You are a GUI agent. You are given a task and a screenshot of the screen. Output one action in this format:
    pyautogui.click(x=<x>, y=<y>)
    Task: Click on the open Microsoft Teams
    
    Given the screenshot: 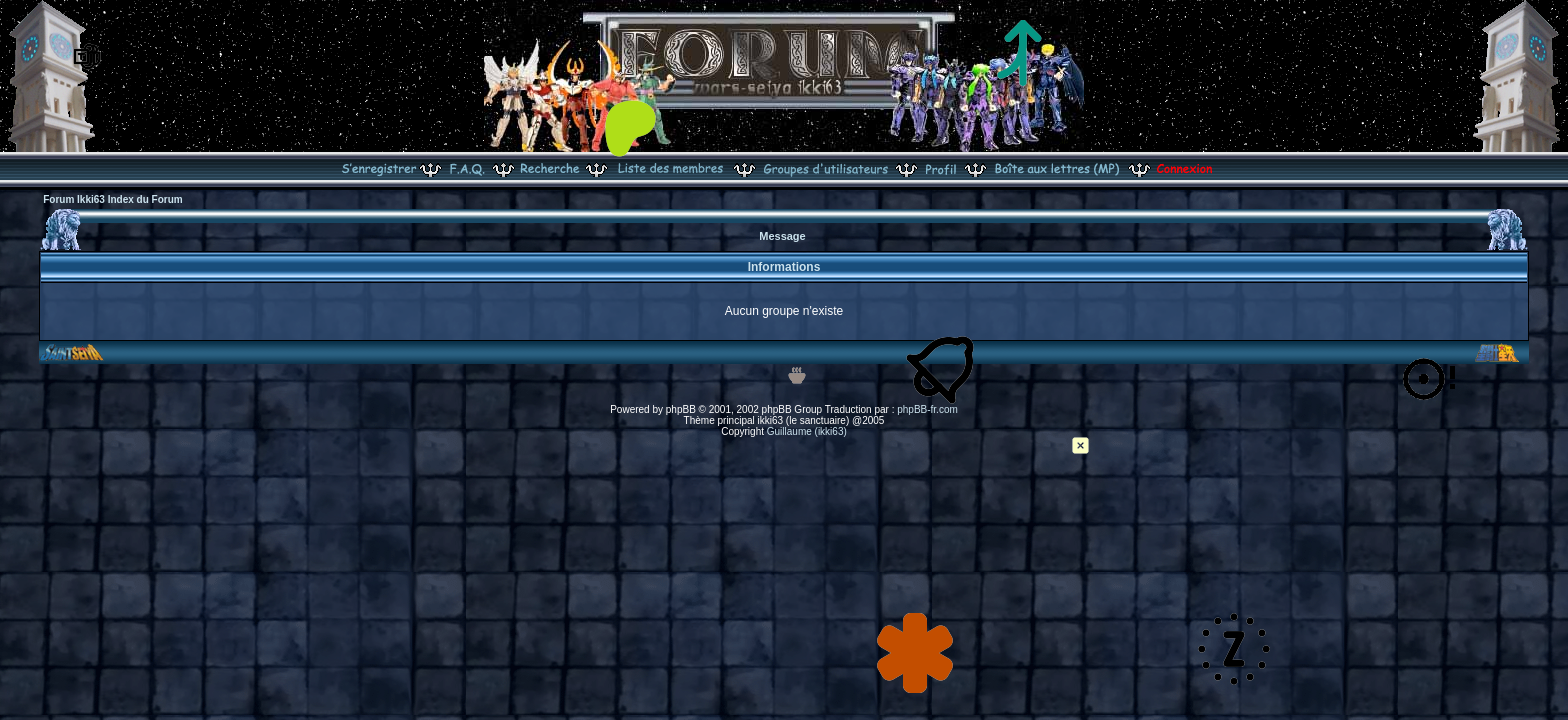 What is the action you would take?
    pyautogui.click(x=86, y=56)
    